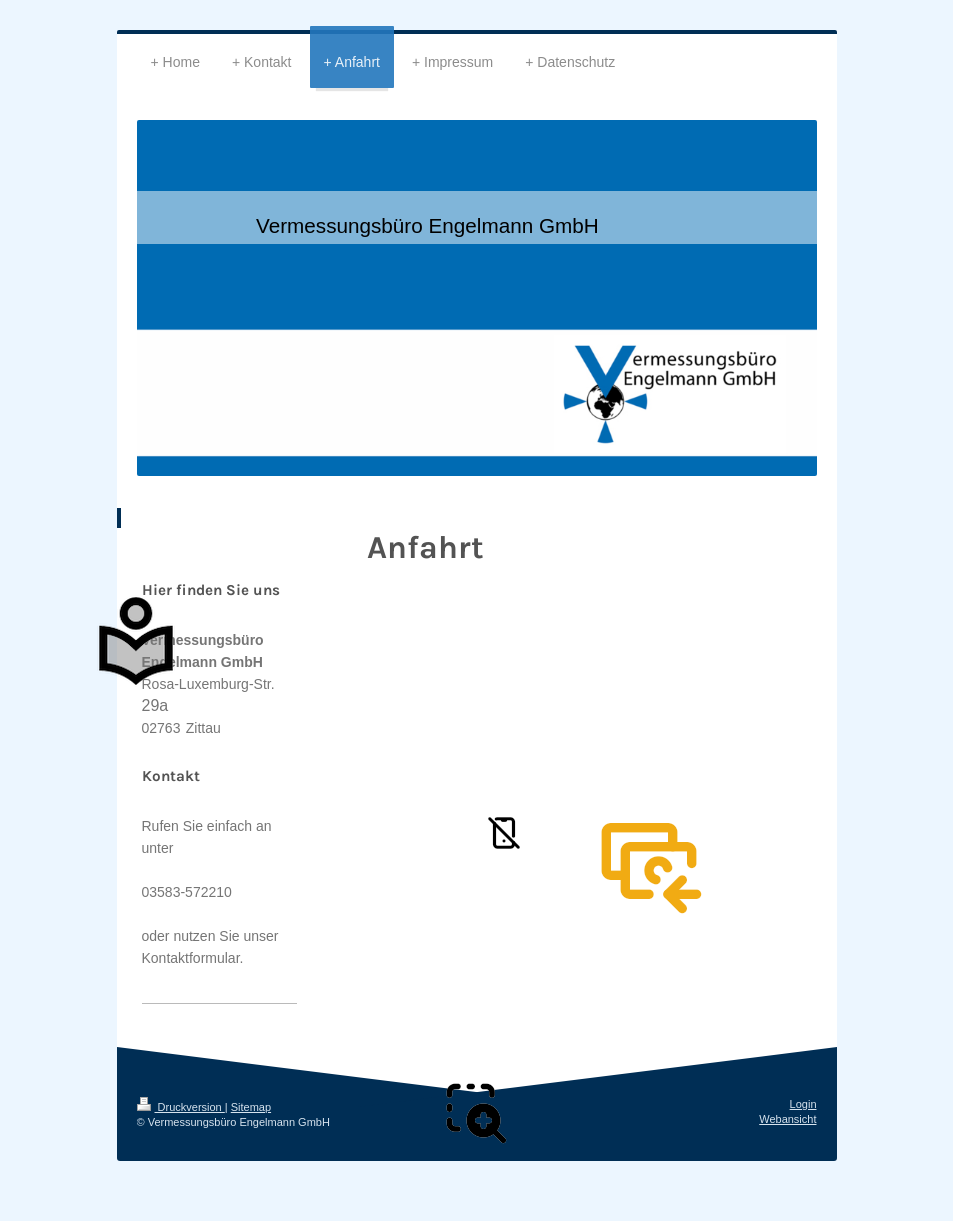 The width and height of the screenshot is (953, 1221). I want to click on request a refund or money back, so click(649, 861).